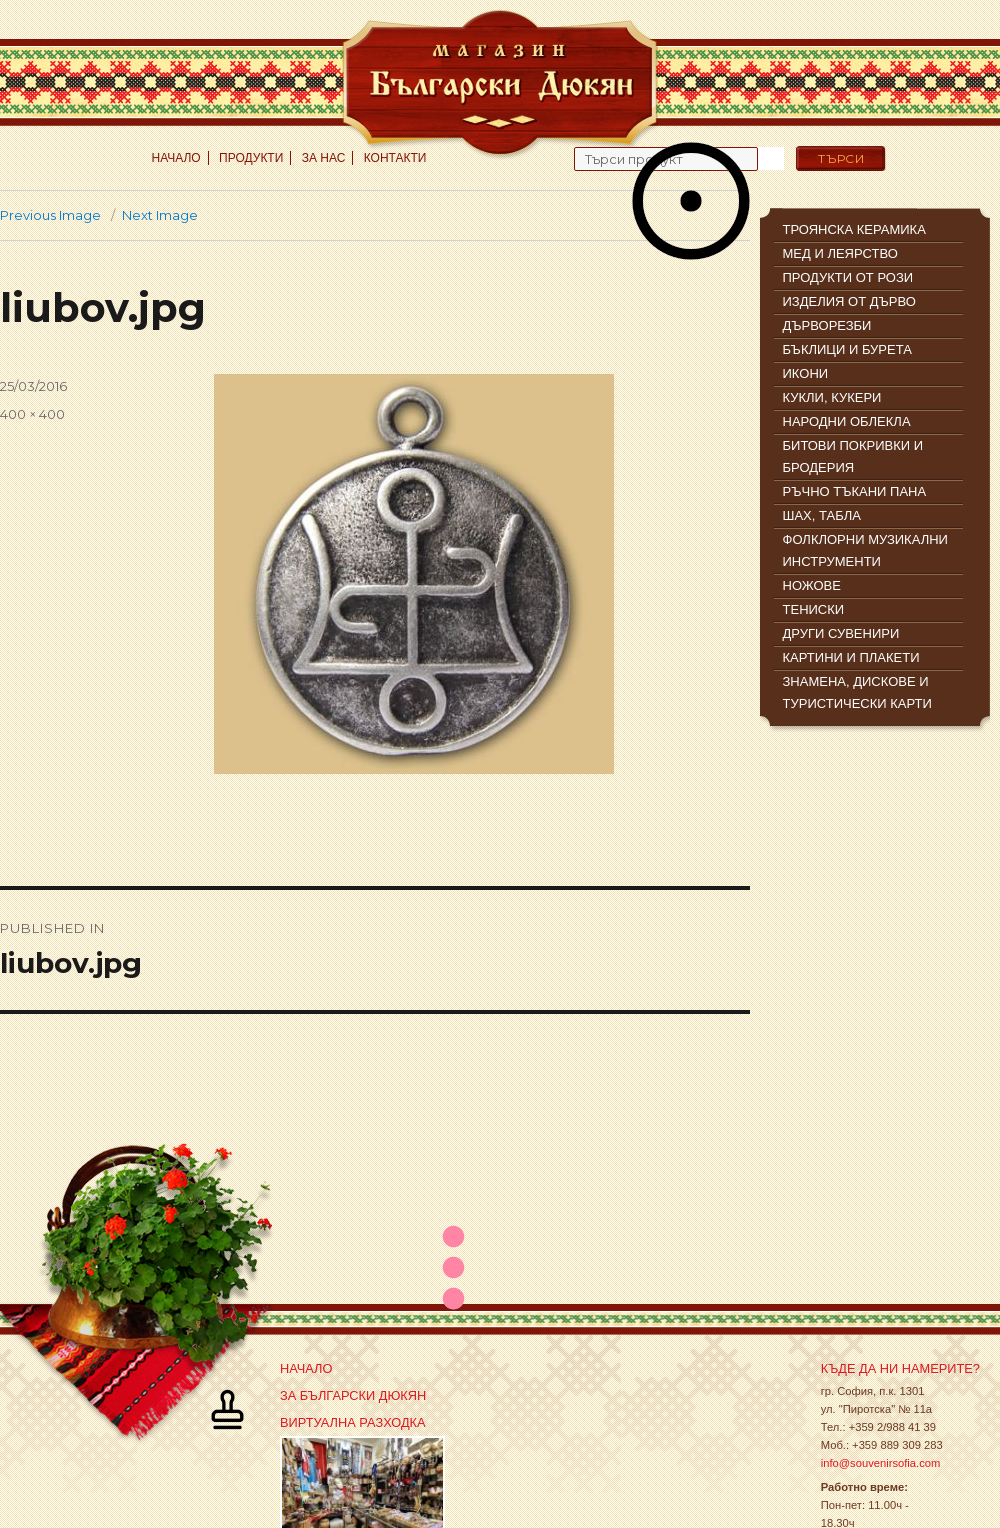  What do you see at coordinates (691, 201) in the screenshot?
I see `select this option from a list` at bounding box center [691, 201].